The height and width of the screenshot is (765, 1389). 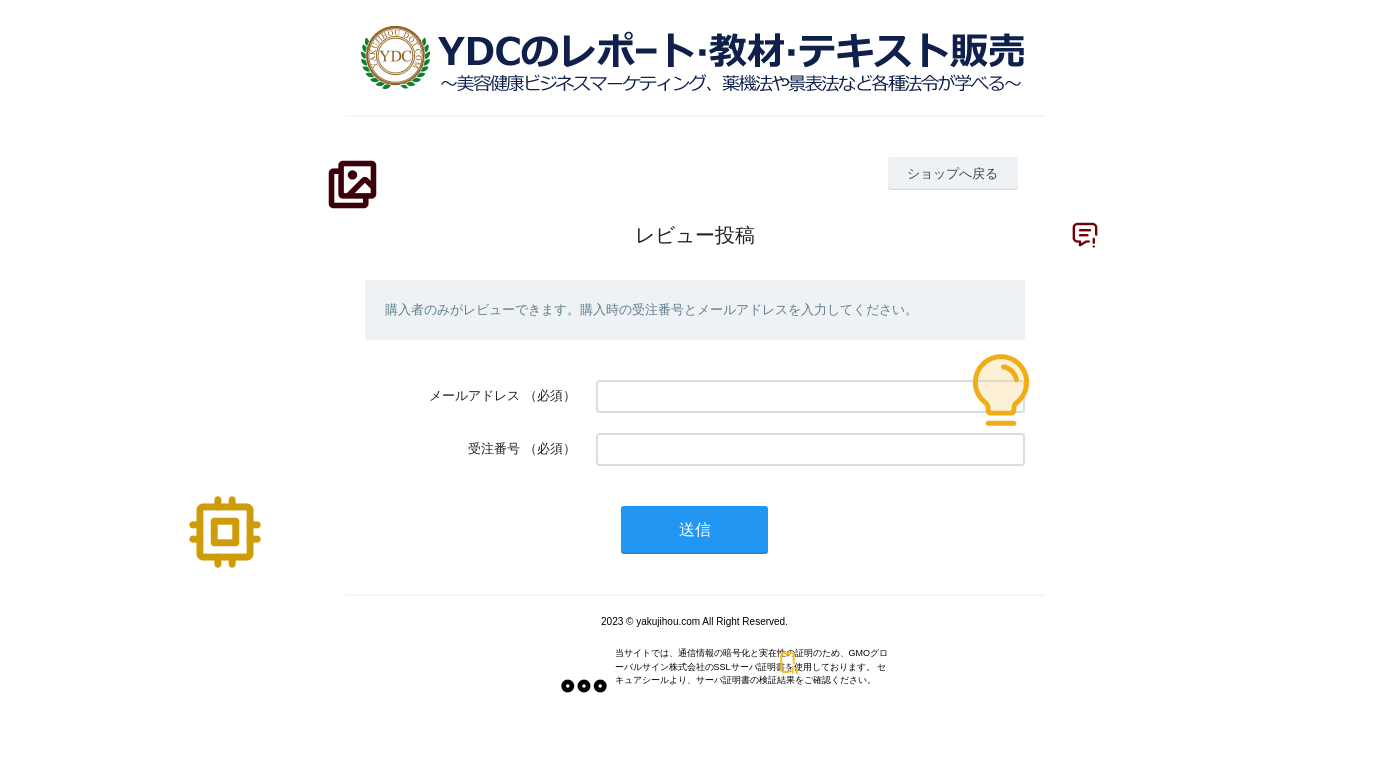 What do you see at coordinates (352, 184) in the screenshot?
I see `view photo gallery` at bounding box center [352, 184].